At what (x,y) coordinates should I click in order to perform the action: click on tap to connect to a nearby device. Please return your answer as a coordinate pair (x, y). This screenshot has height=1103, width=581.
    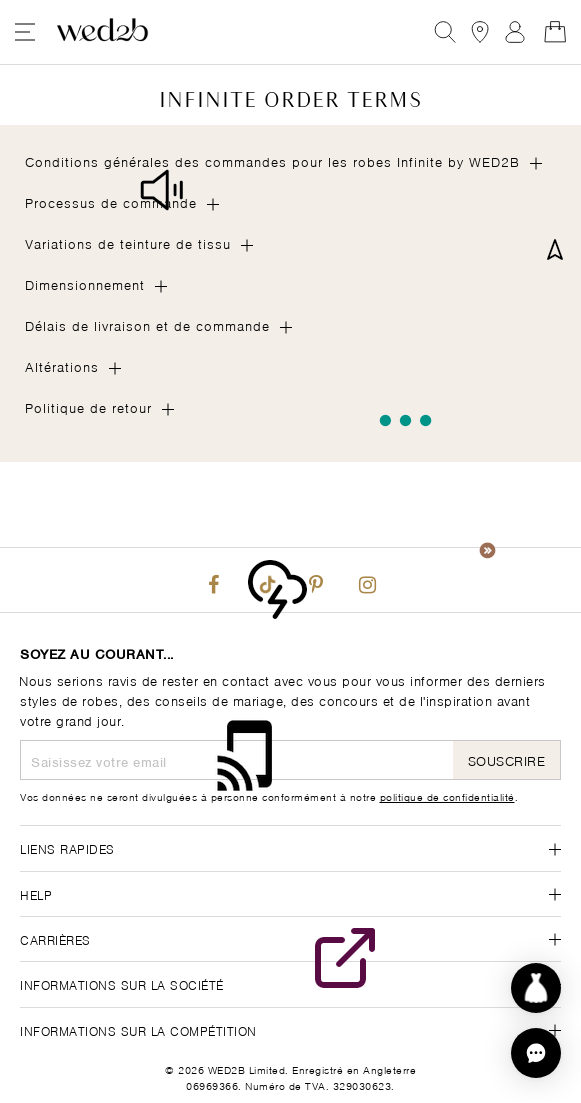
    Looking at the image, I should click on (249, 755).